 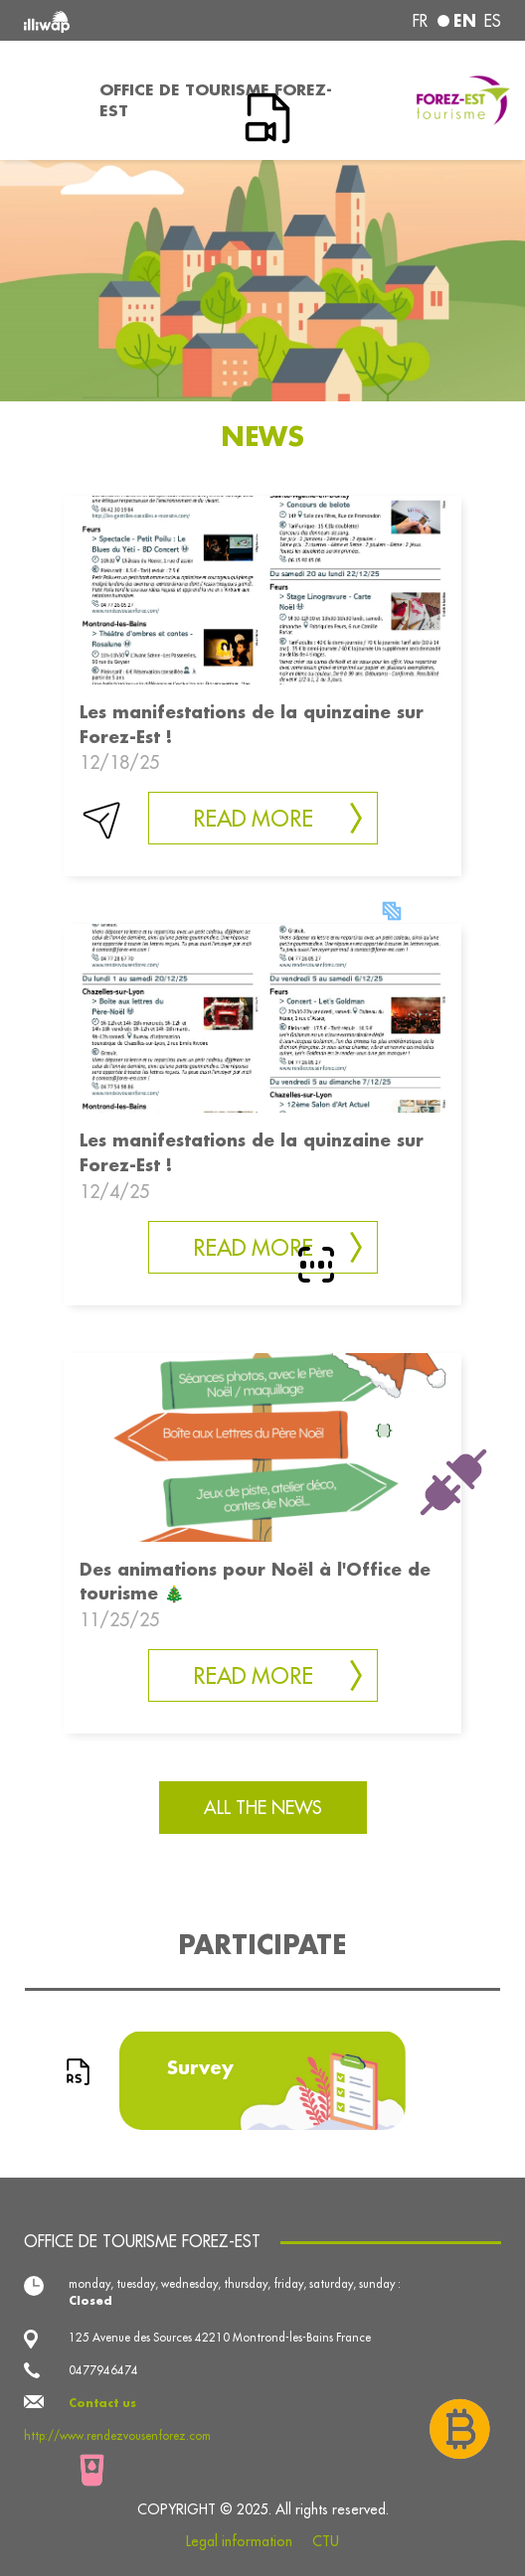 What do you see at coordinates (78, 2071) in the screenshot?
I see `a Rust source code file` at bounding box center [78, 2071].